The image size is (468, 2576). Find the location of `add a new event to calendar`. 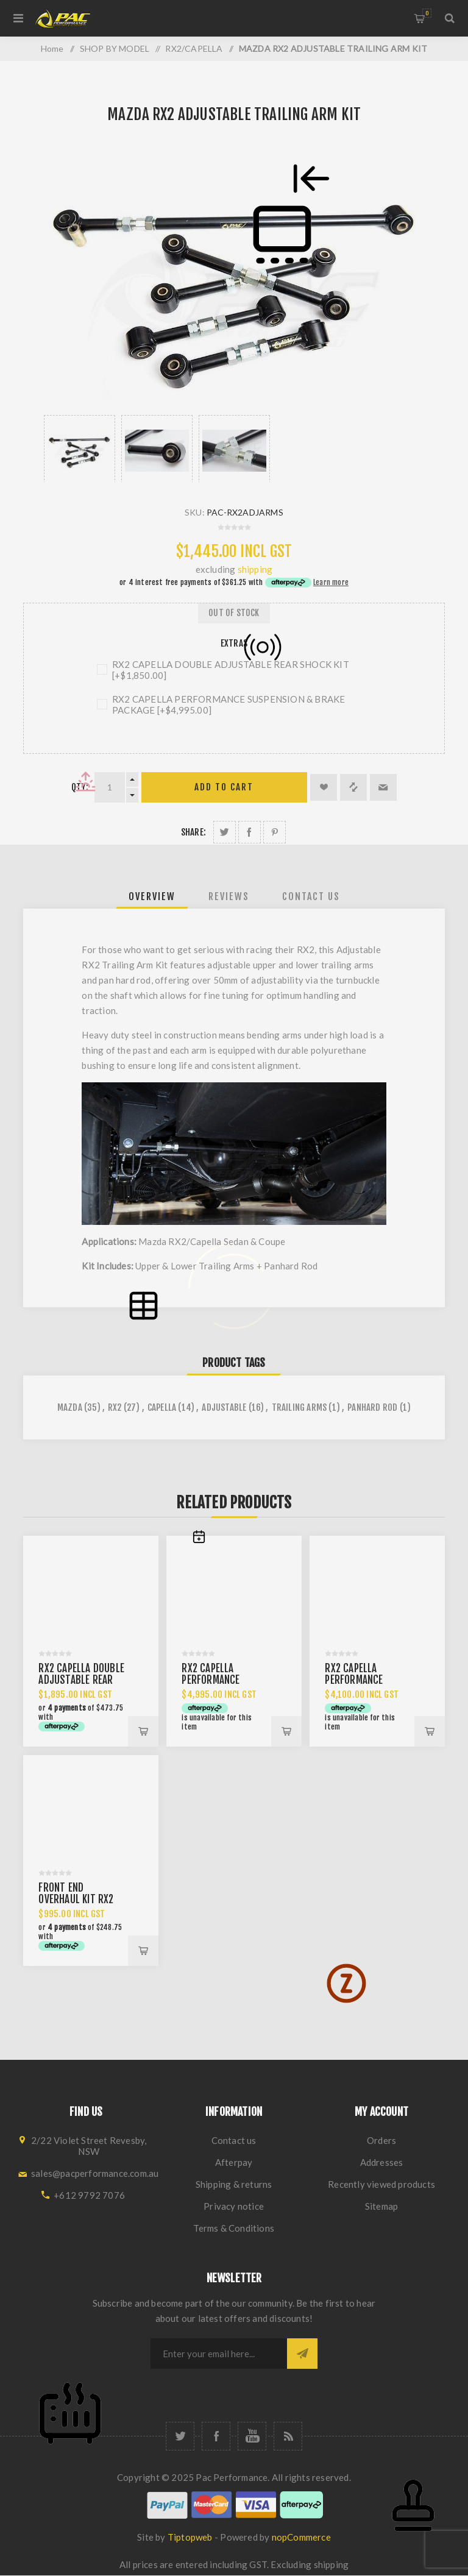

add a new event to calendar is located at coordinates (199, 1536).